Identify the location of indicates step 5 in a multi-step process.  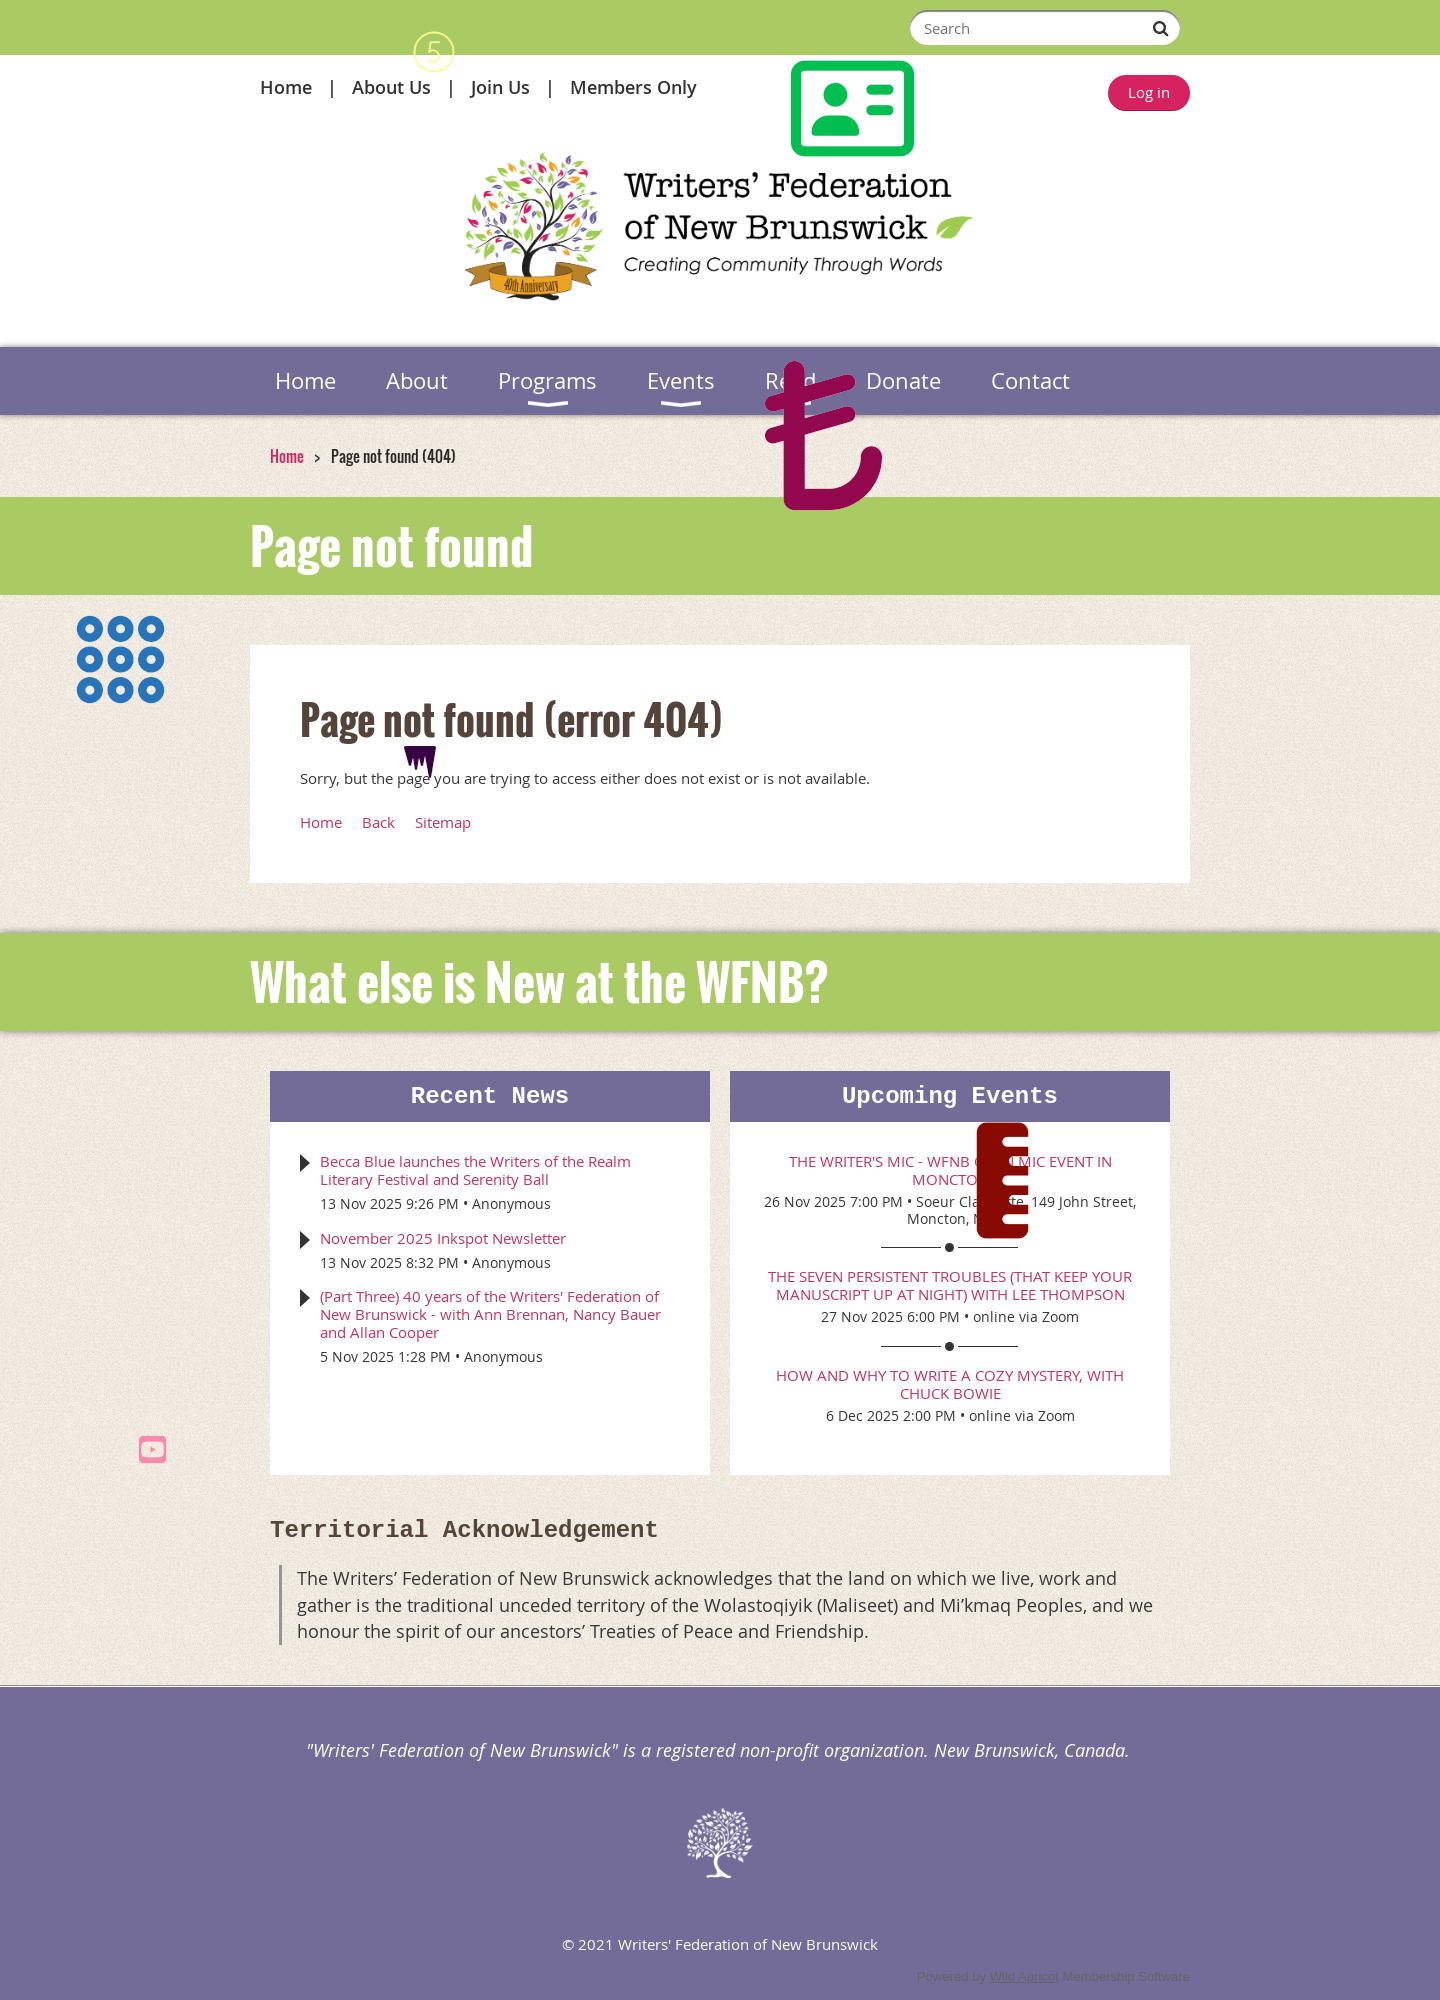
(434, 52).